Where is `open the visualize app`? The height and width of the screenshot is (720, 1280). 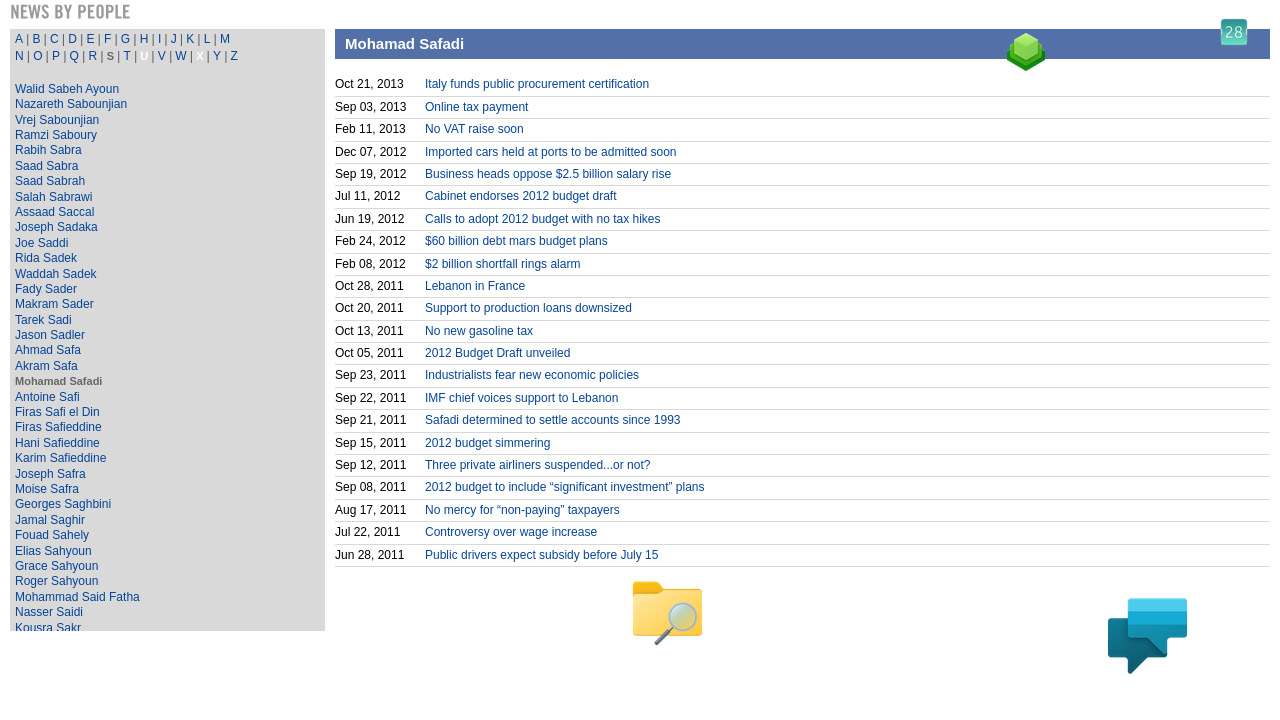 open the visualize app is located at coordinates (1026, 52).